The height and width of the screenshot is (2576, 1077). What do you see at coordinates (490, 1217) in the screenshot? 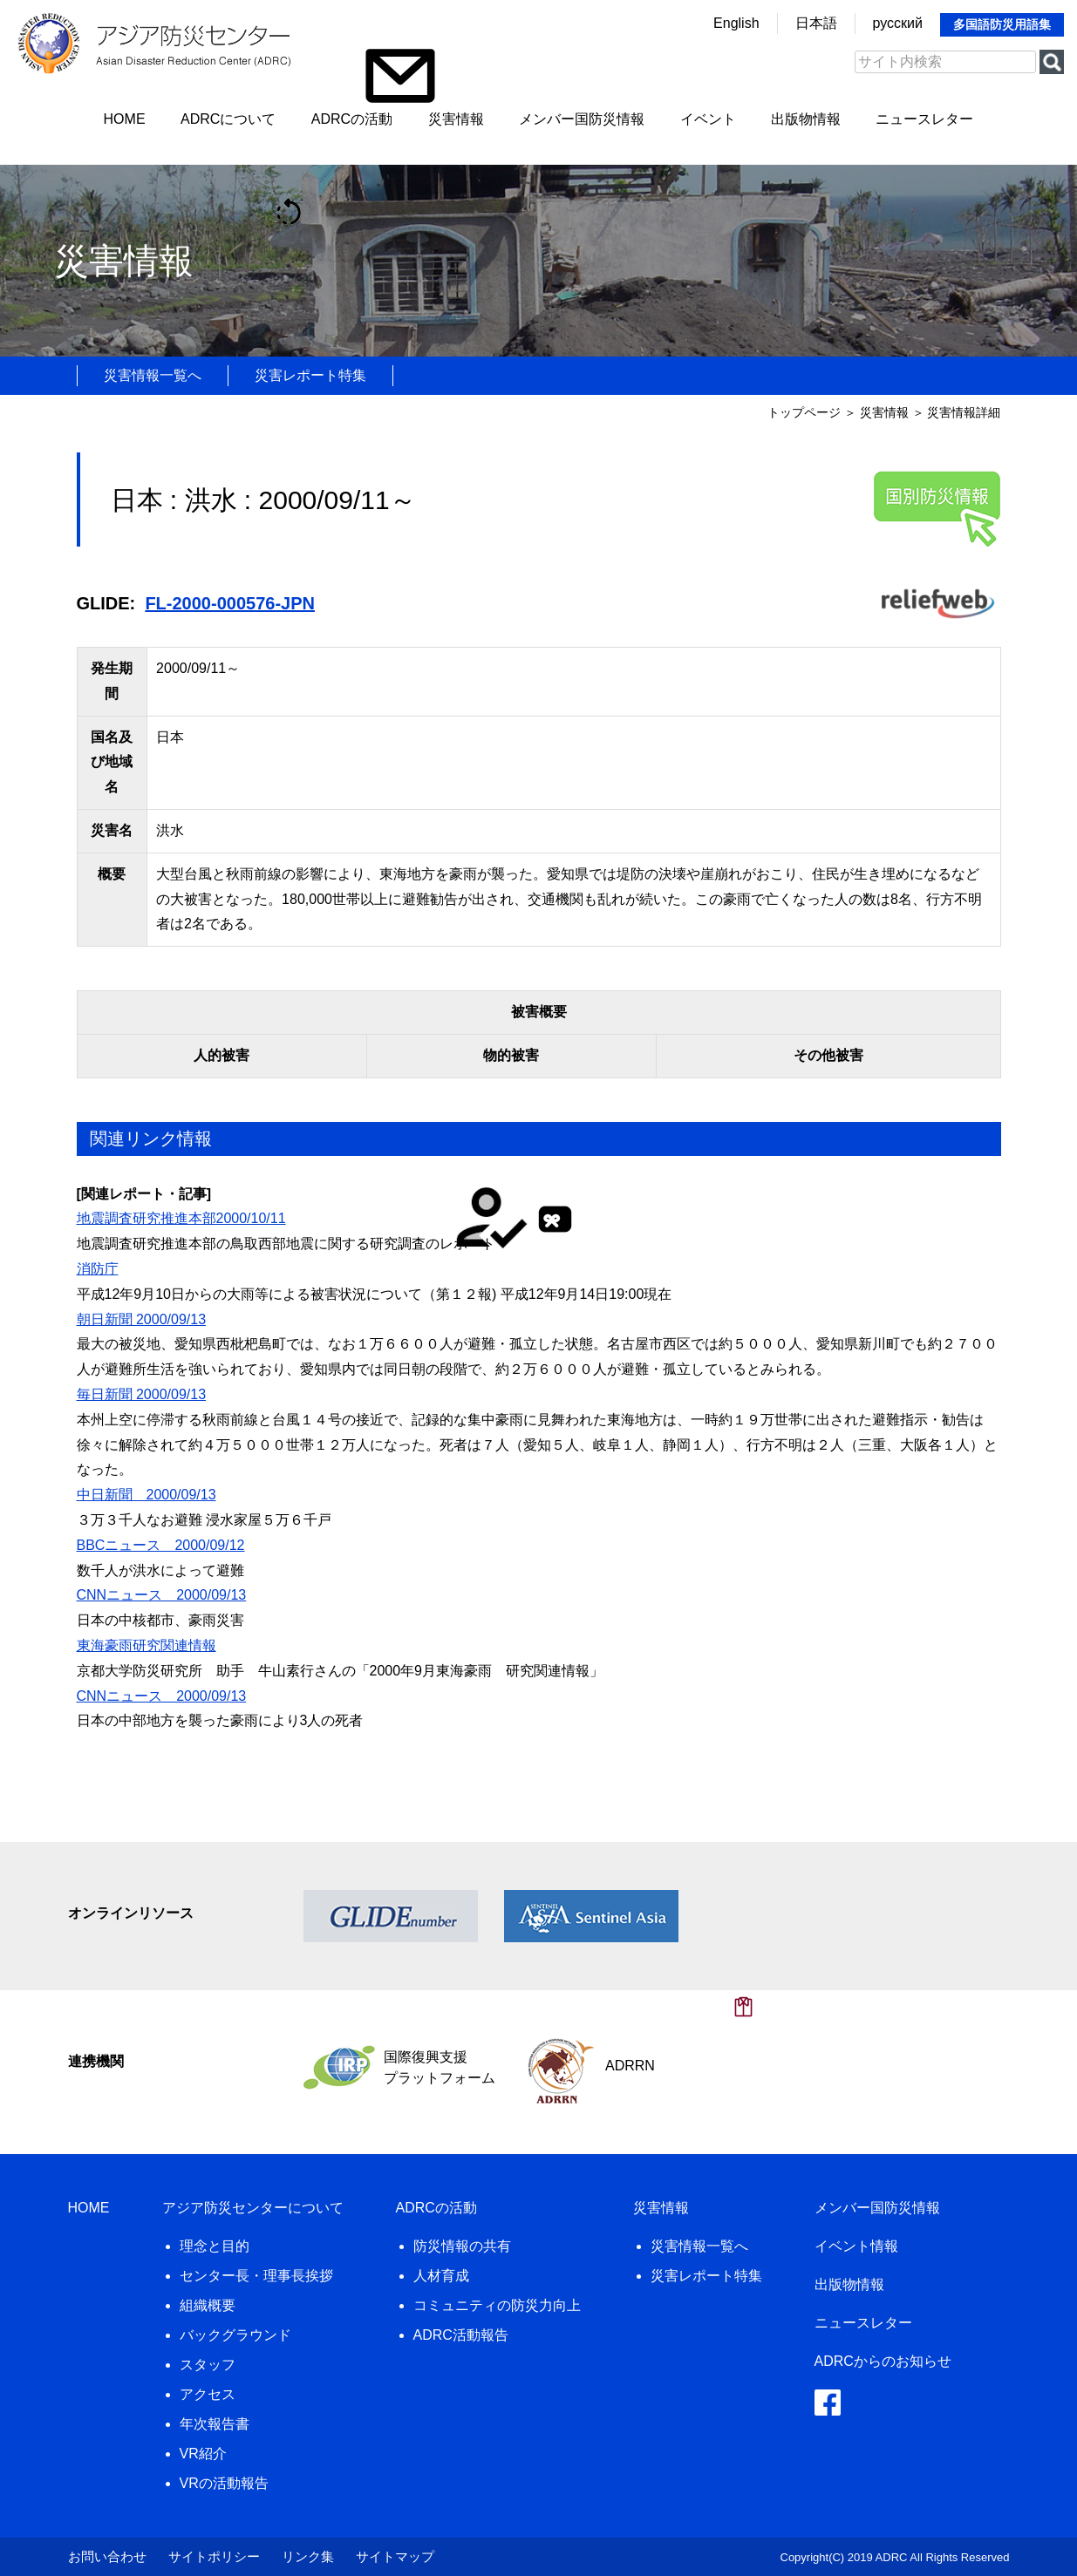
I see `user registration completed successfully` at bounding box center [490, 1217].